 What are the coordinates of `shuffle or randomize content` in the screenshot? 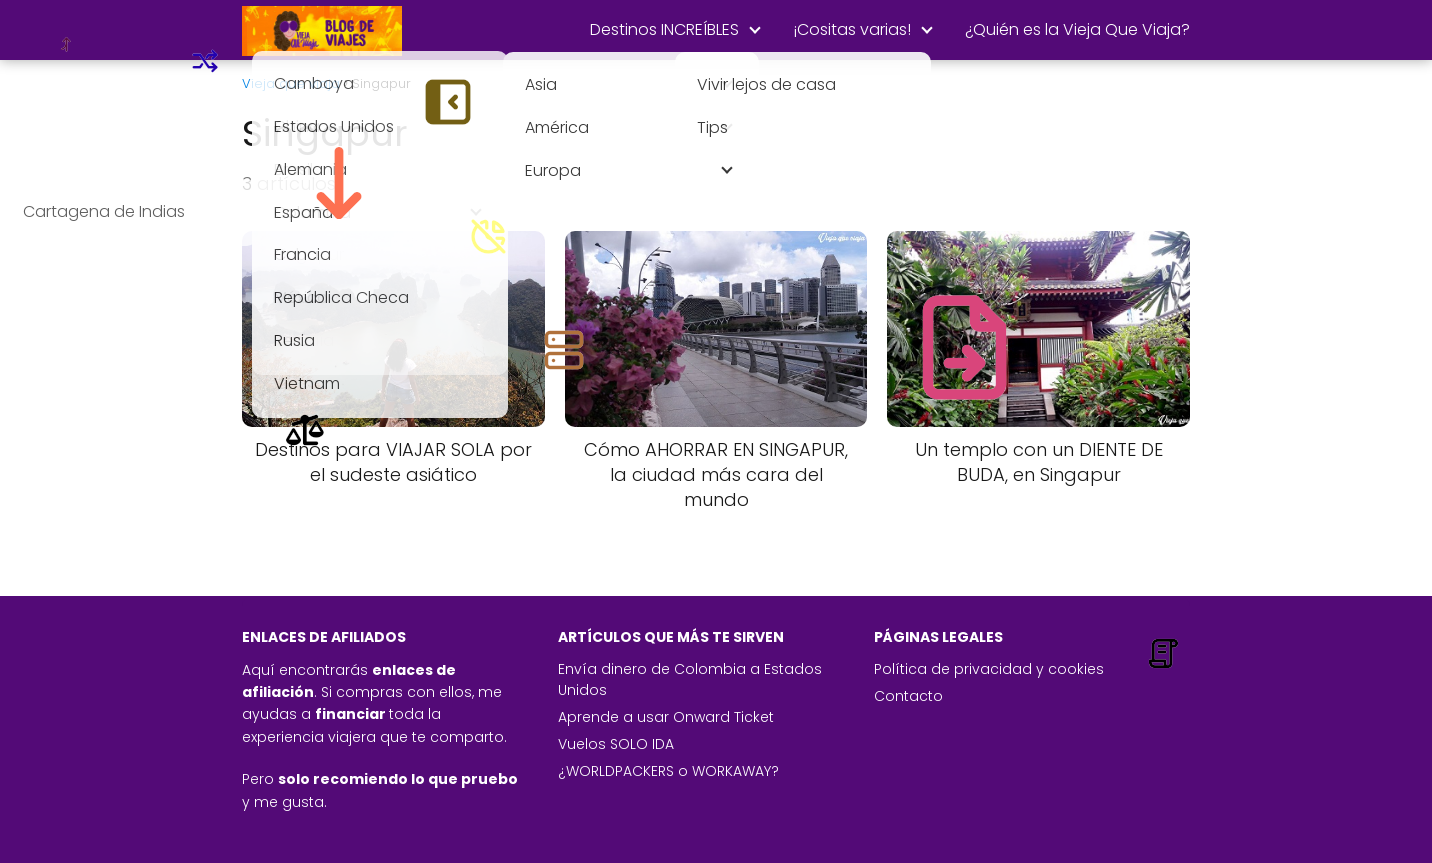 It's located at (205, 61).